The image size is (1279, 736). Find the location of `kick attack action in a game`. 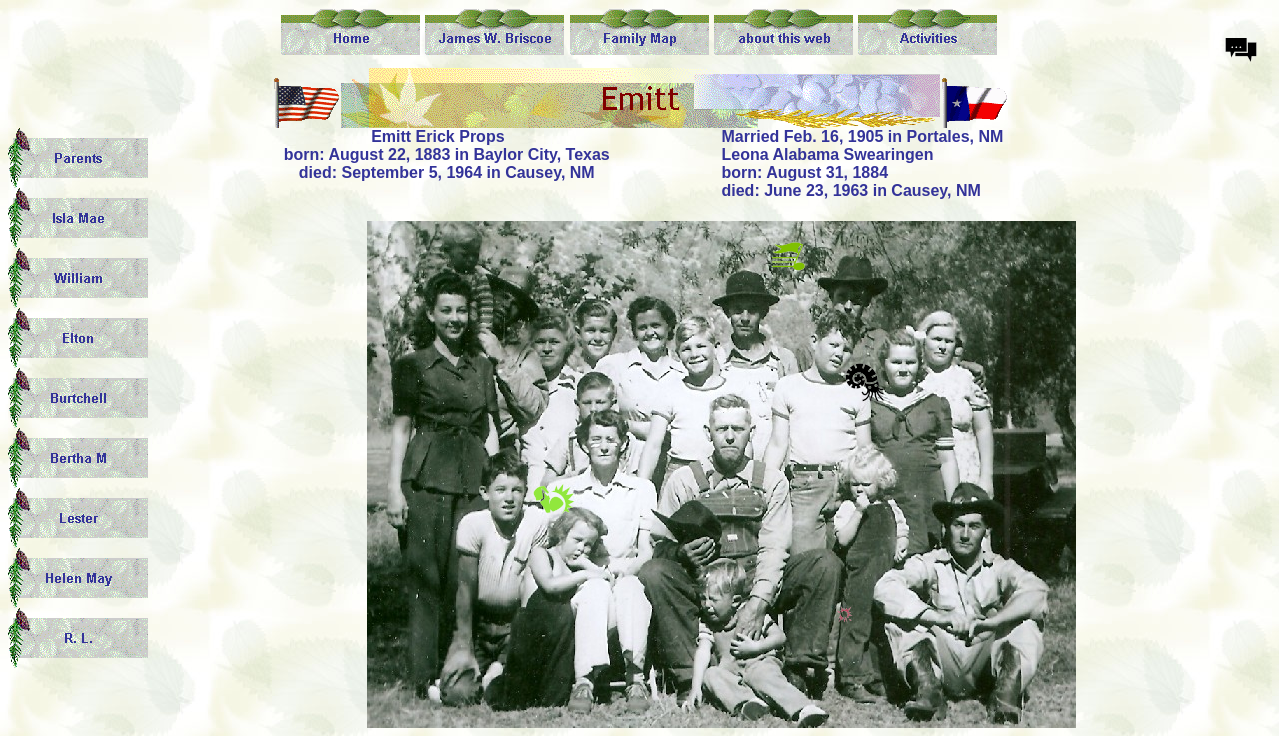

kick attack action in a game is located at coordinates (554, 499).